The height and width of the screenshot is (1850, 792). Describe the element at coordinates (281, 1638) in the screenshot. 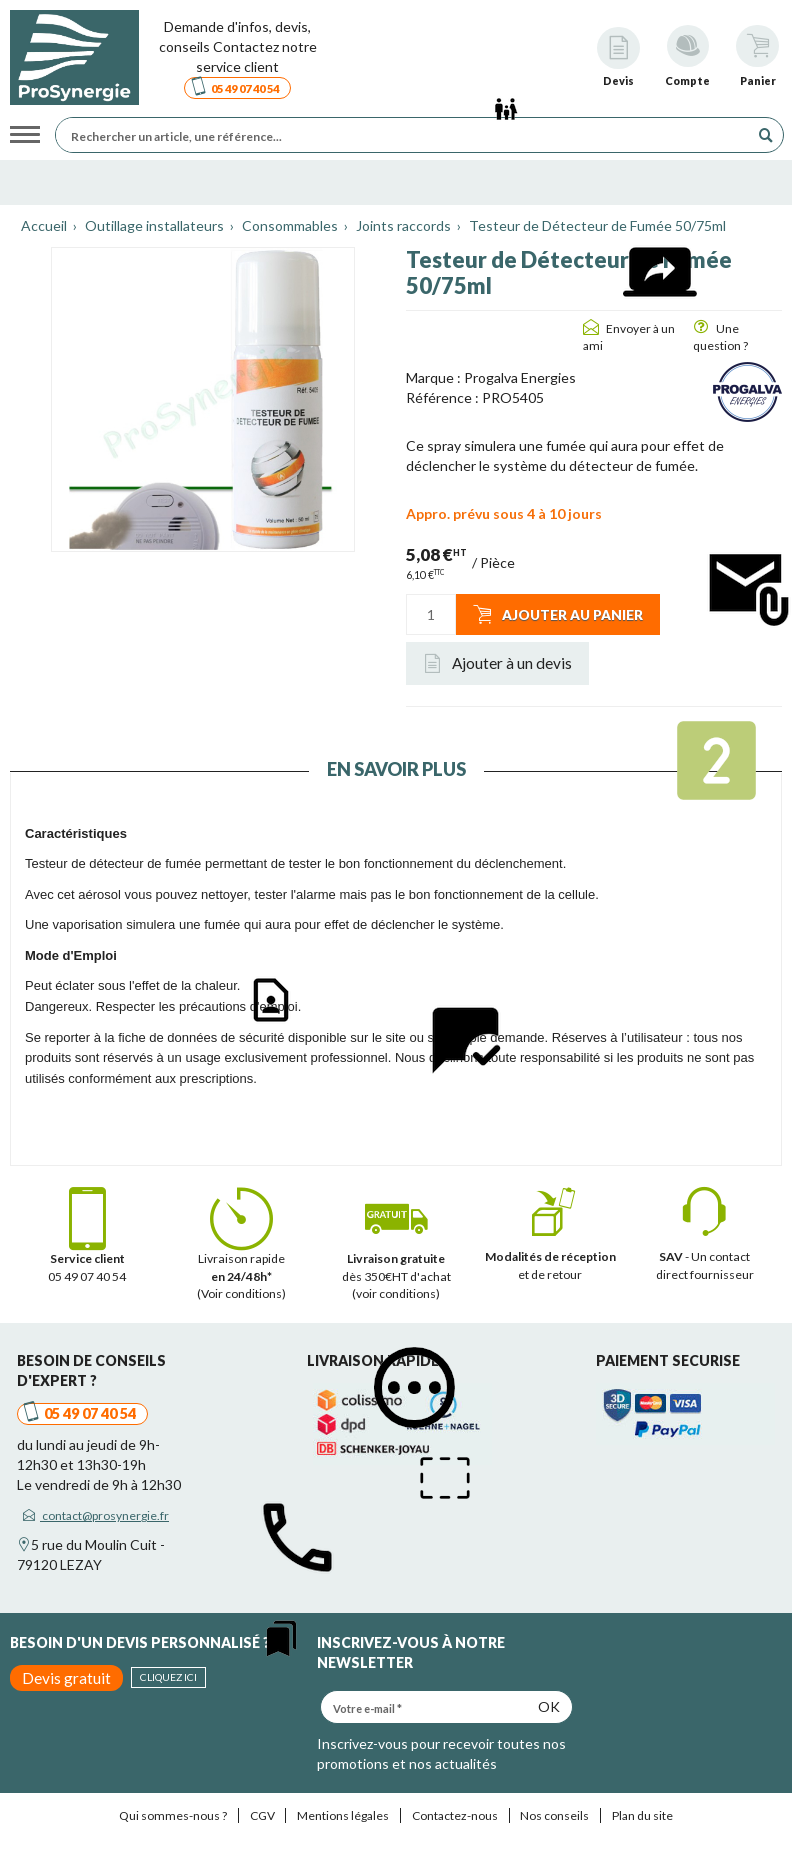

I see `view your saved bookmarks` at that location.